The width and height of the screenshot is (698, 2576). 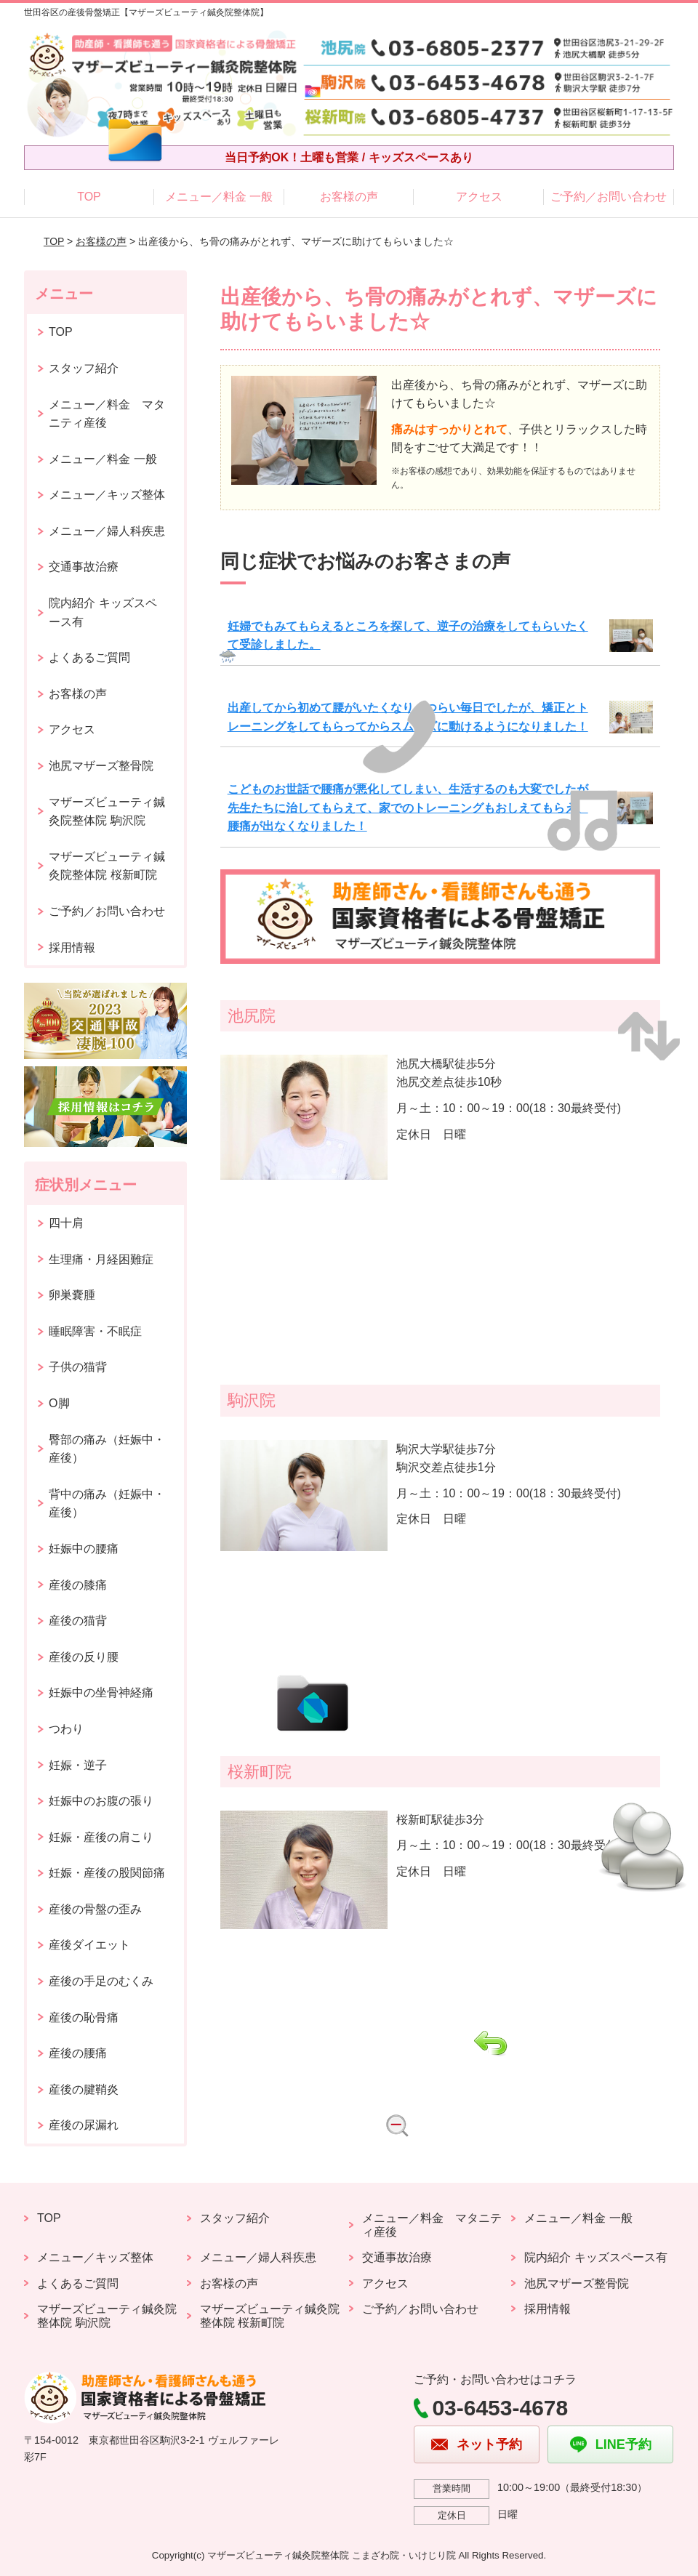 What do you see at coordinates (312, 1704) in the screenshot?
I see `open dart project folder` at bounding box center [312, 1704].